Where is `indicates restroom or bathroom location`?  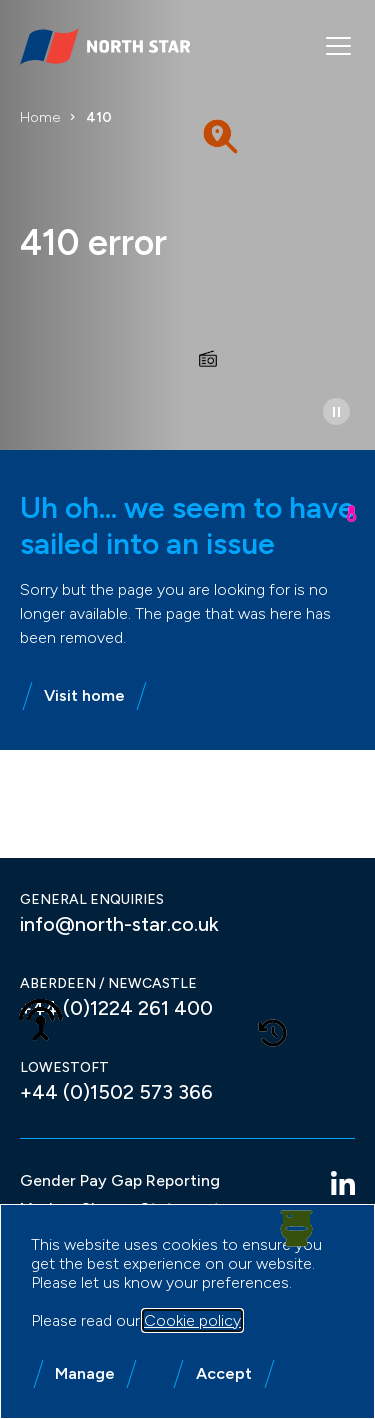
indicates restroom or bathroom location is located at coordinates (296, 1228).